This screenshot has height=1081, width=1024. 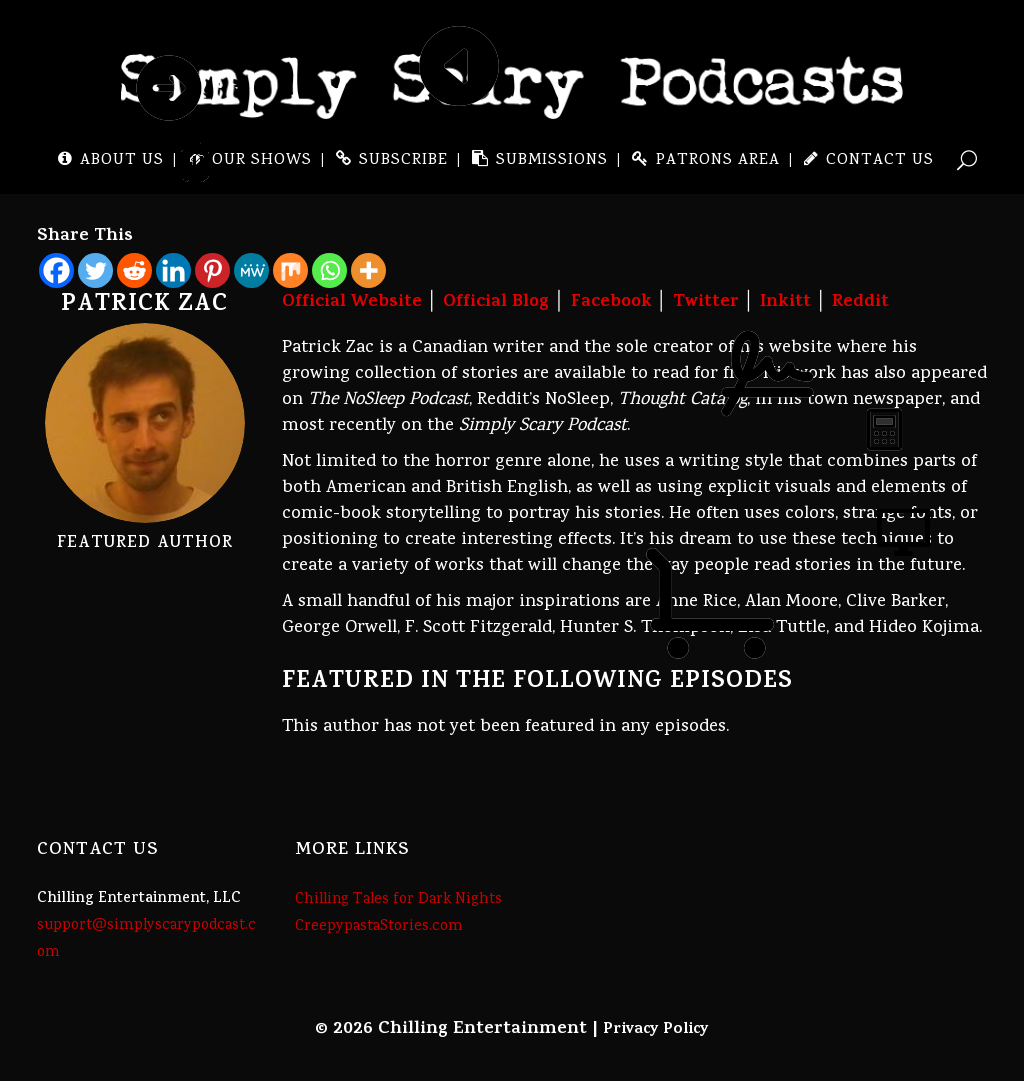 I want to click on add your signature to a document, so click(x=767, y=373).